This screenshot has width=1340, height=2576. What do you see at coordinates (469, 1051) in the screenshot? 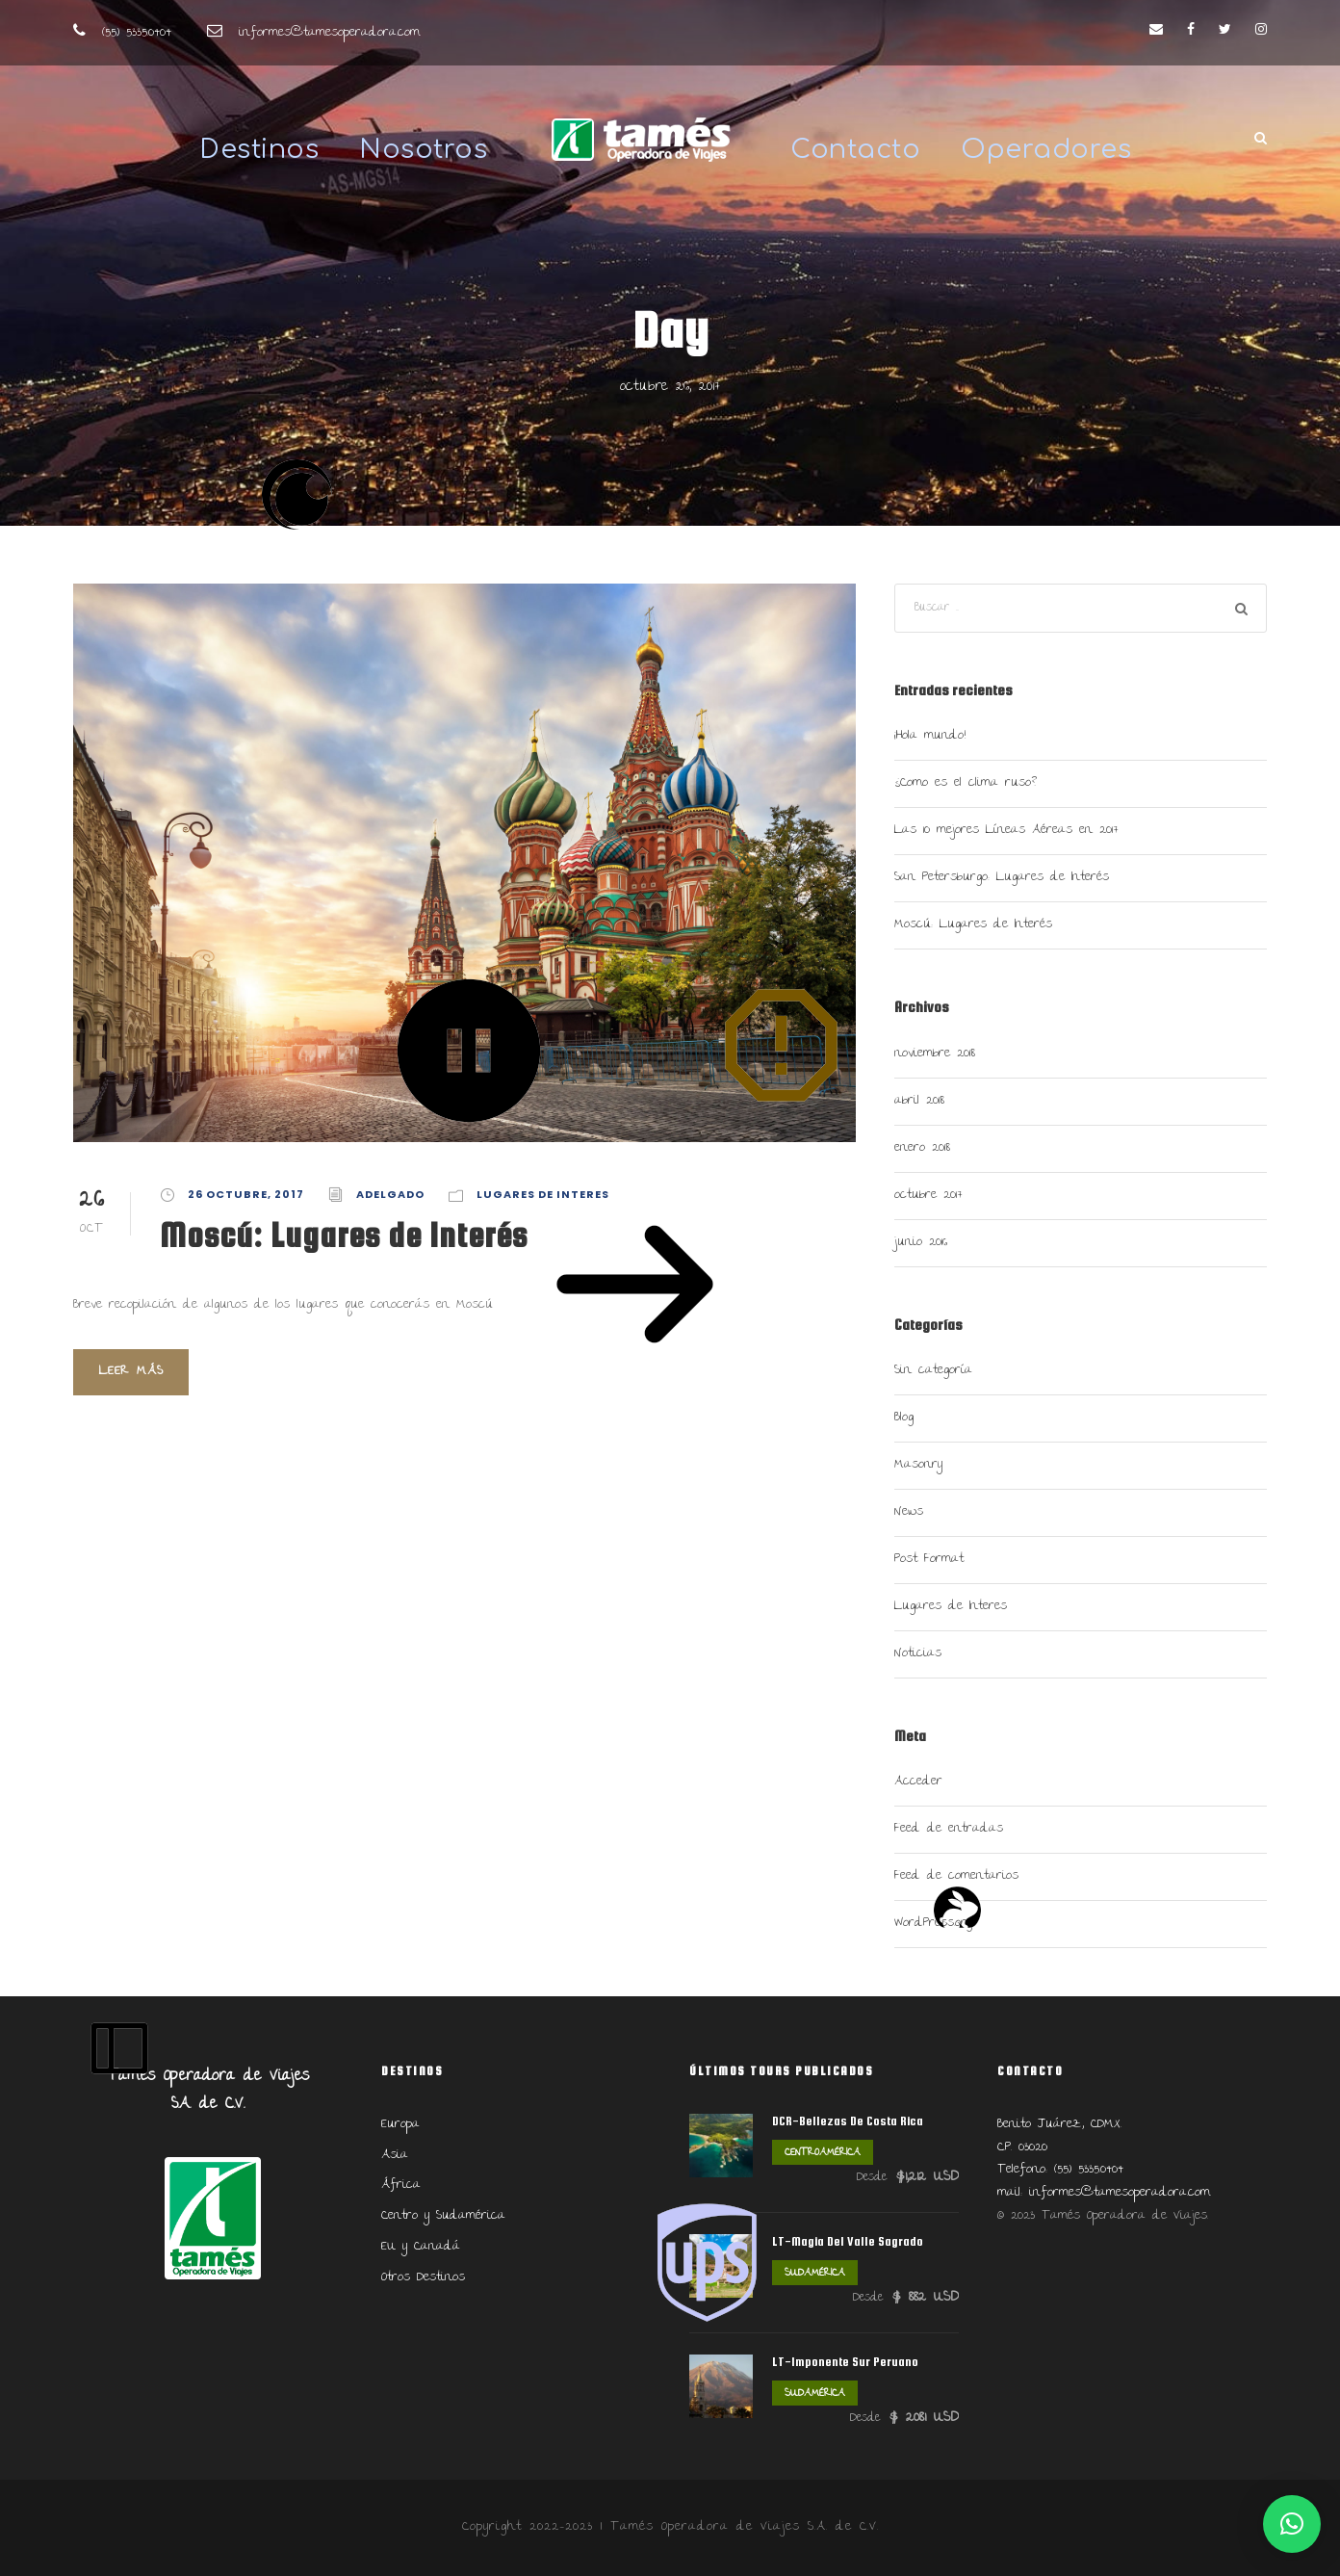
I see `pause media playback` at bounding box center [469, 1051].